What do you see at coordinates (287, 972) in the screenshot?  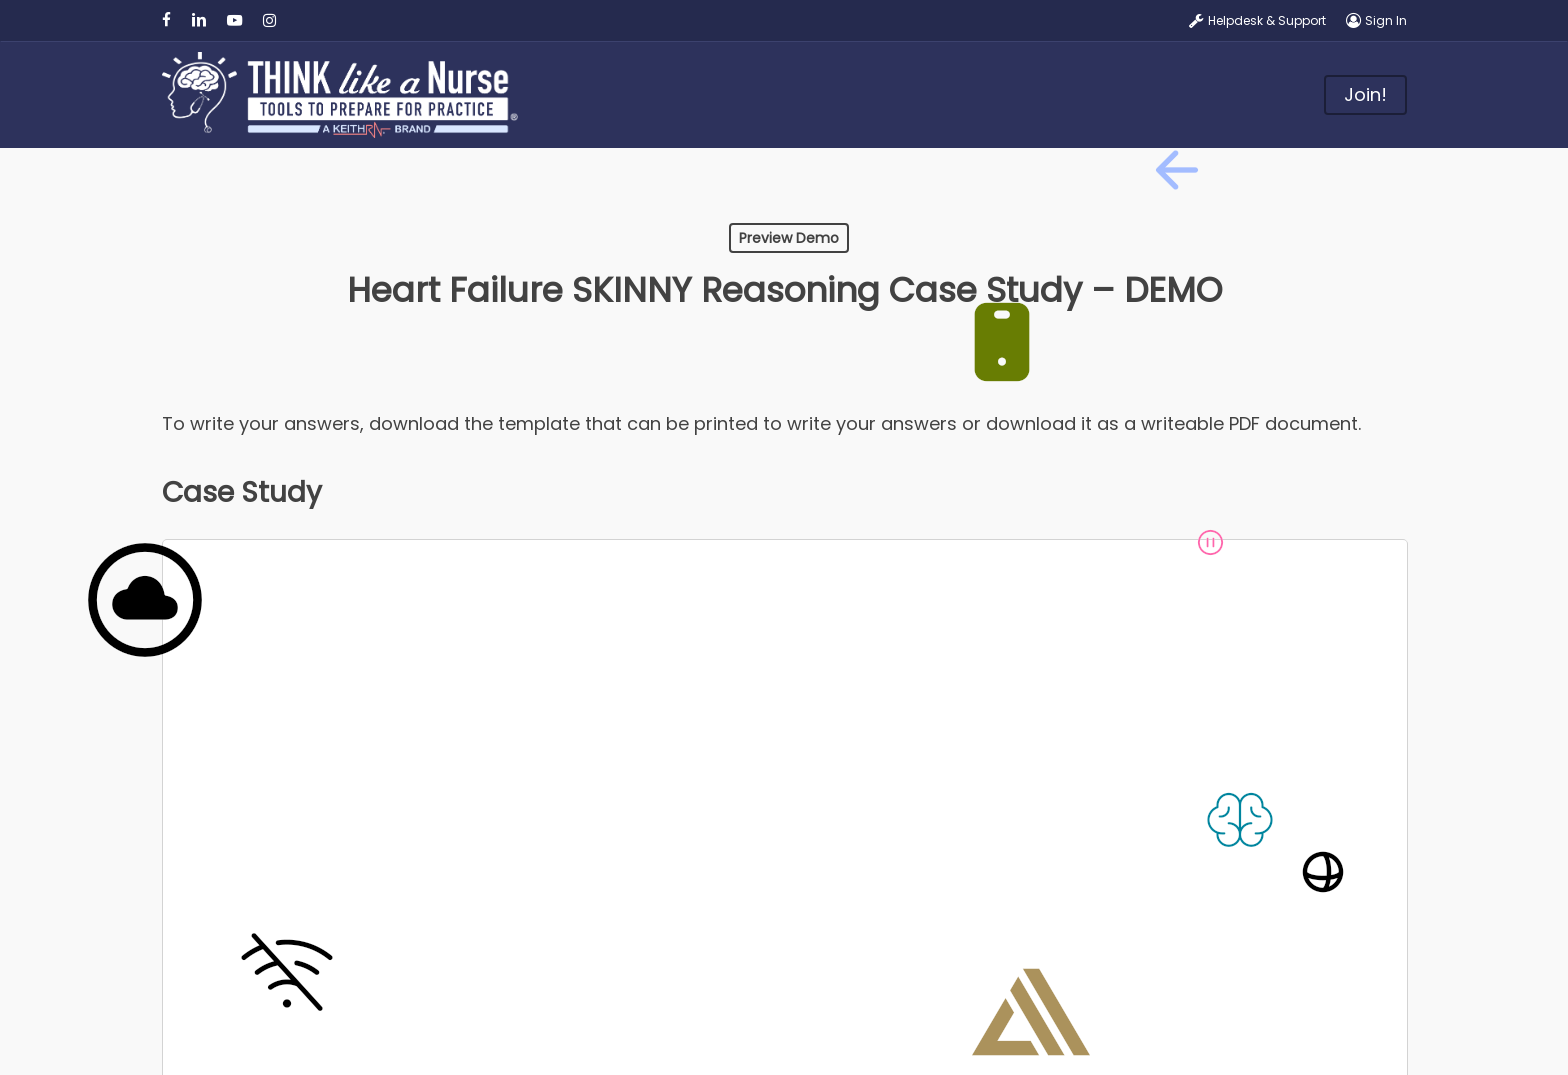 I see `indicates no wifi connection` at bounding box center [287, 972].